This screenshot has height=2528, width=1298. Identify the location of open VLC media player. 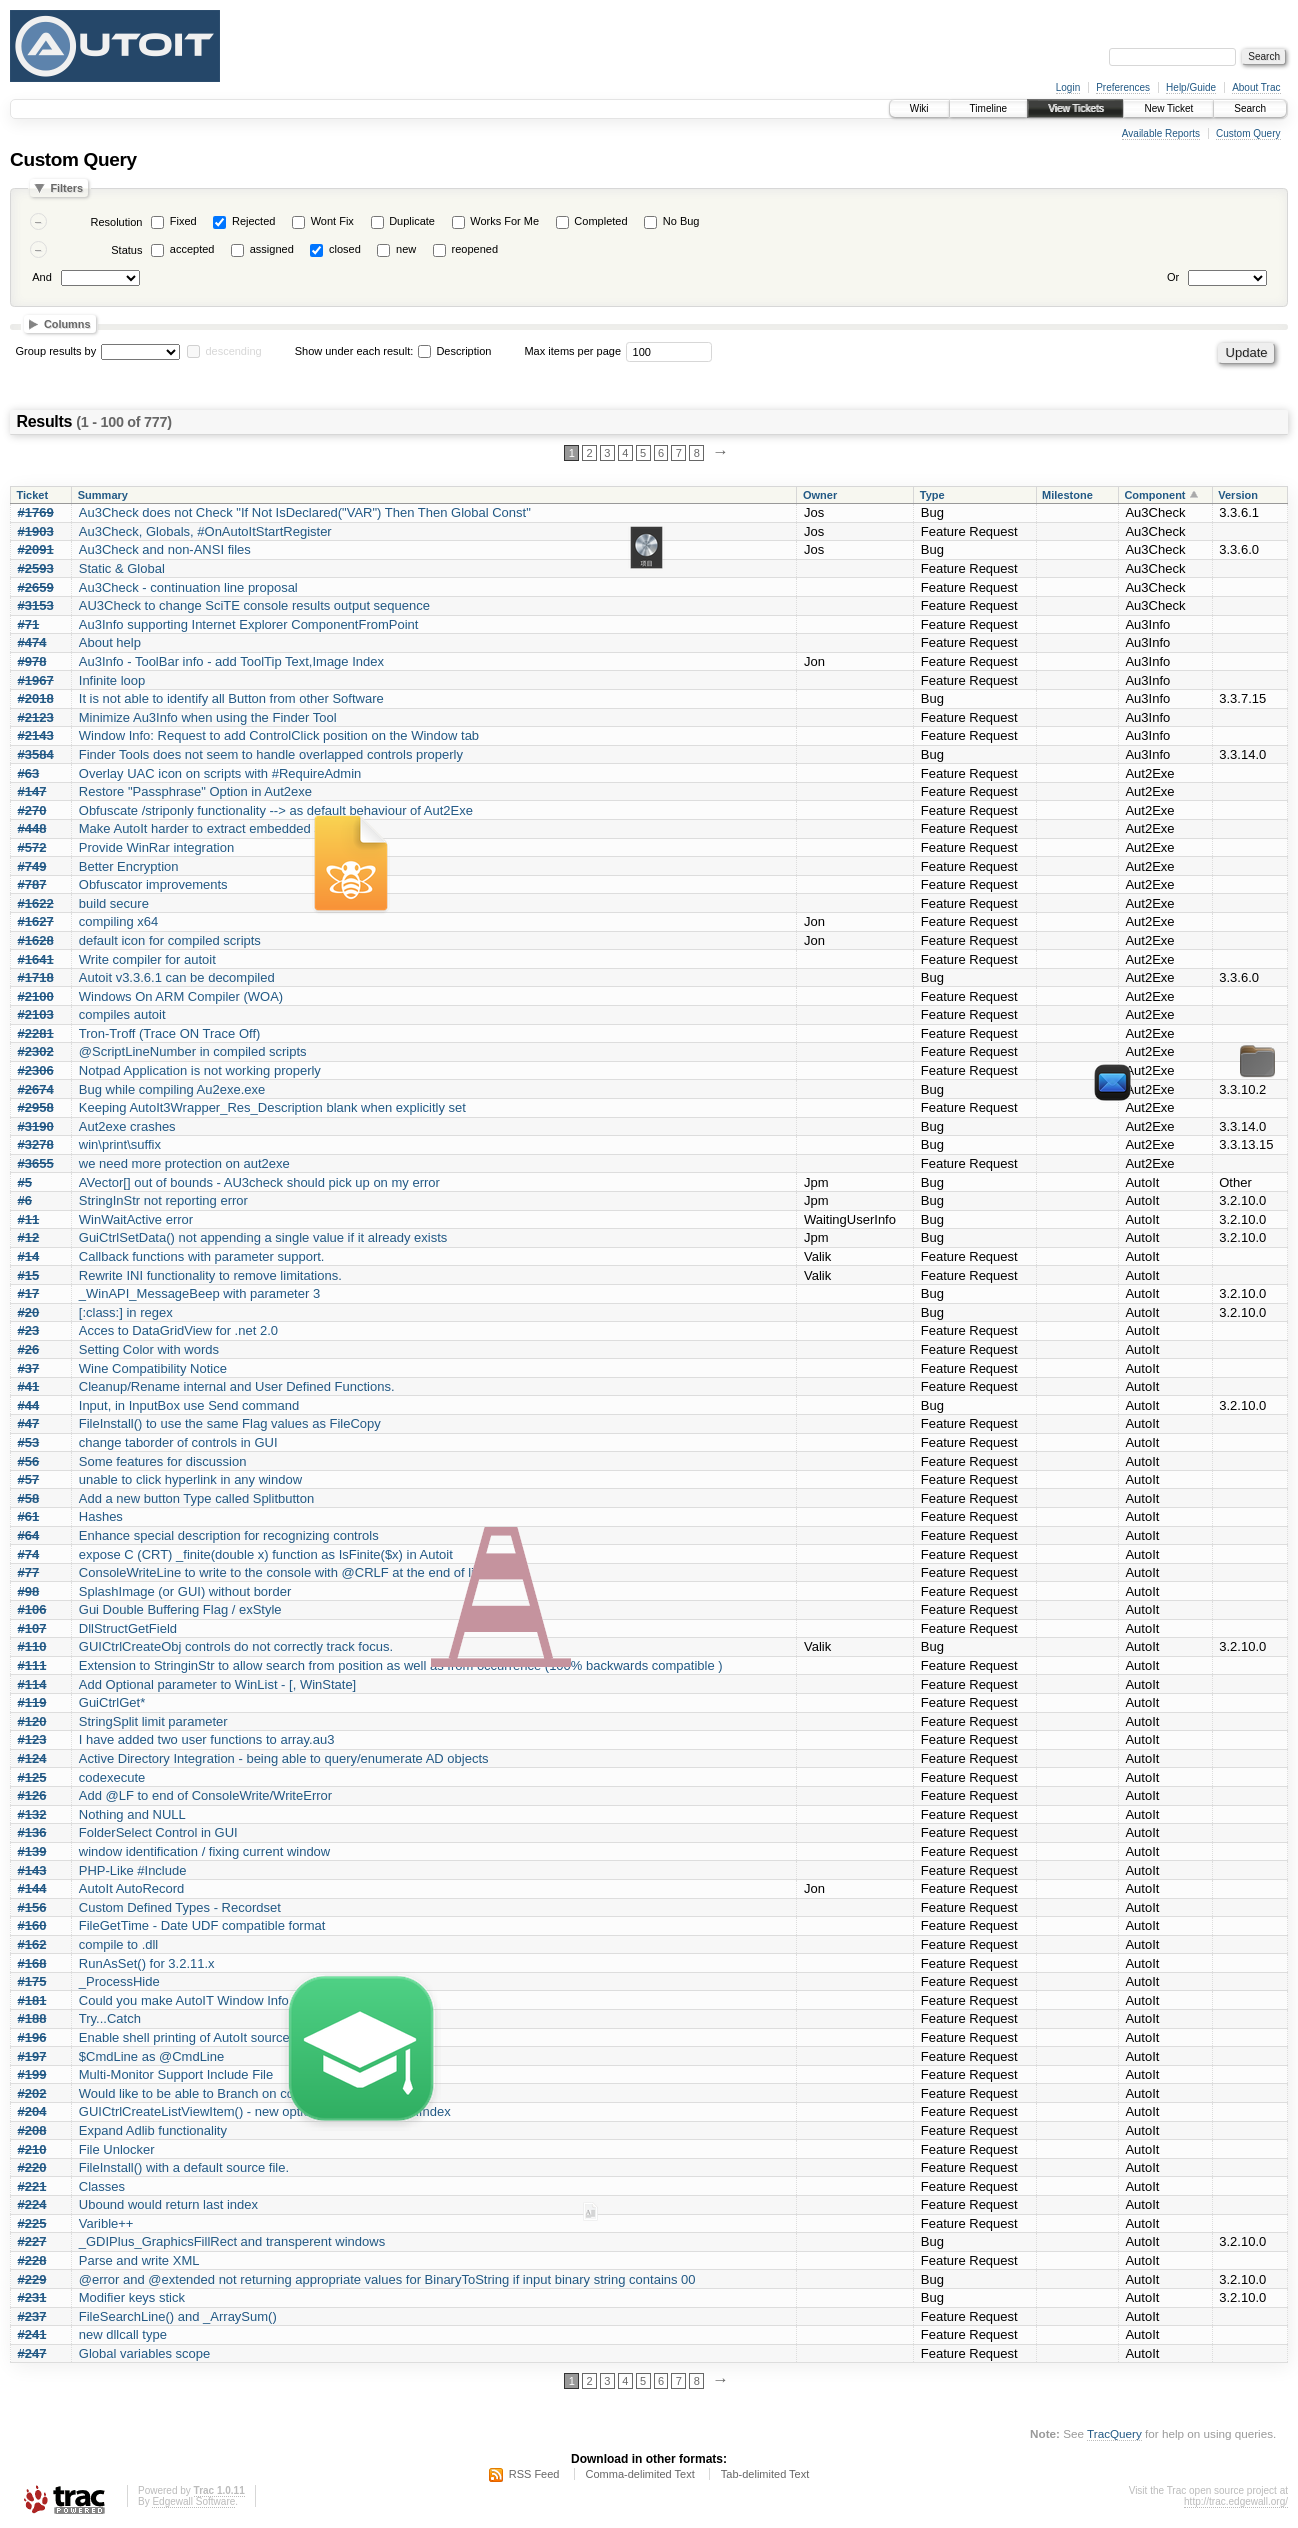
(501, 1597).